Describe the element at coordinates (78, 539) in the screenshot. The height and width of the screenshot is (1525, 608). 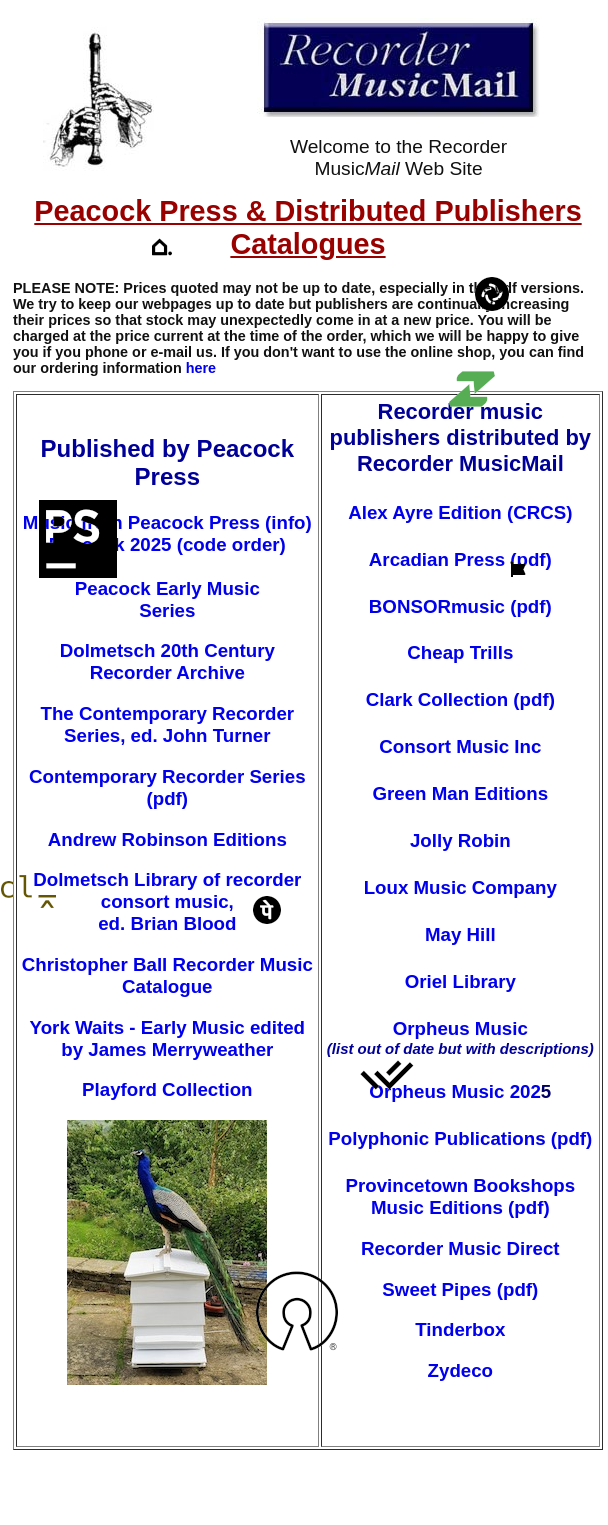
I see `open phpstorm ide` at that location.